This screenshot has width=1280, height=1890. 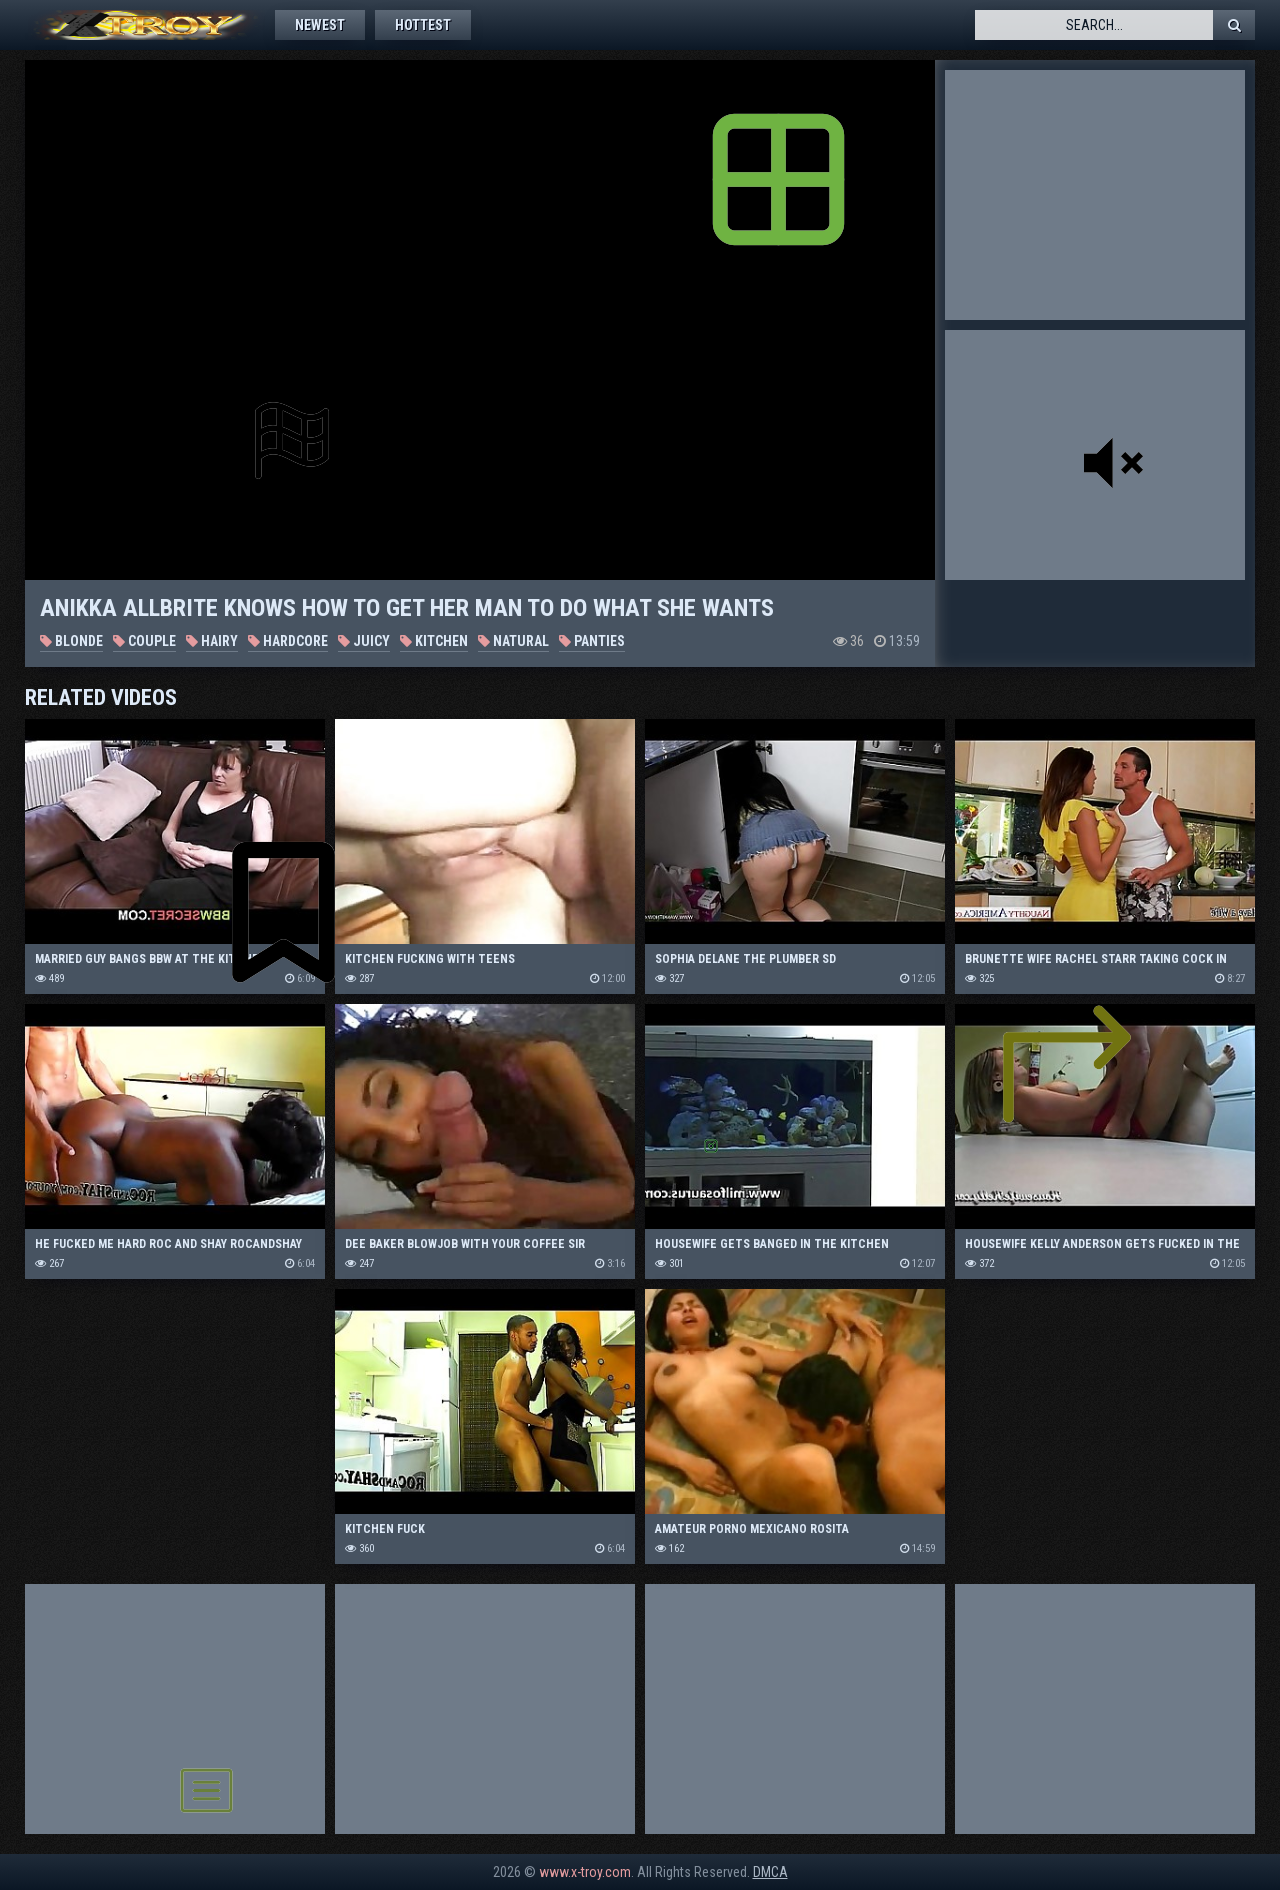 I want to click on bookmark this item, so click(x=283, y=909).